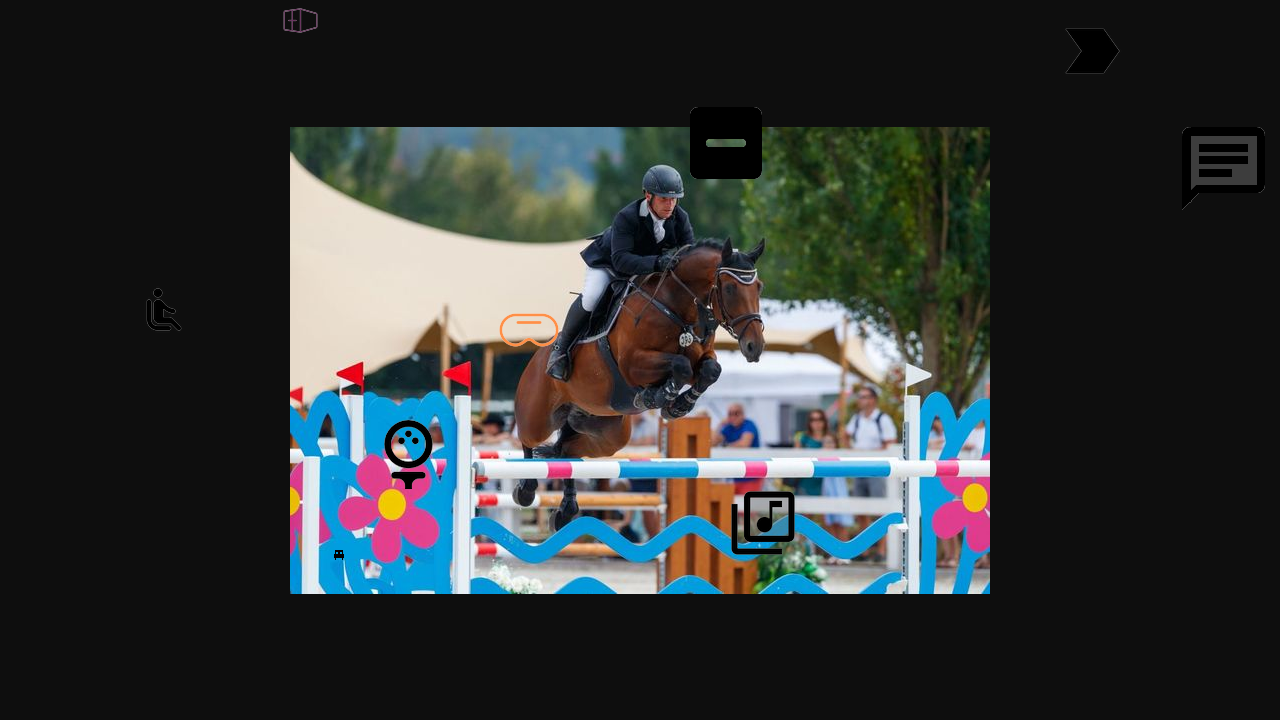 This screenshot has height=720, width=1280. What do you see at coordinates (339, 555) in the screenshot?
I see `select single bed accommodation` at bounding box center [339, 555].